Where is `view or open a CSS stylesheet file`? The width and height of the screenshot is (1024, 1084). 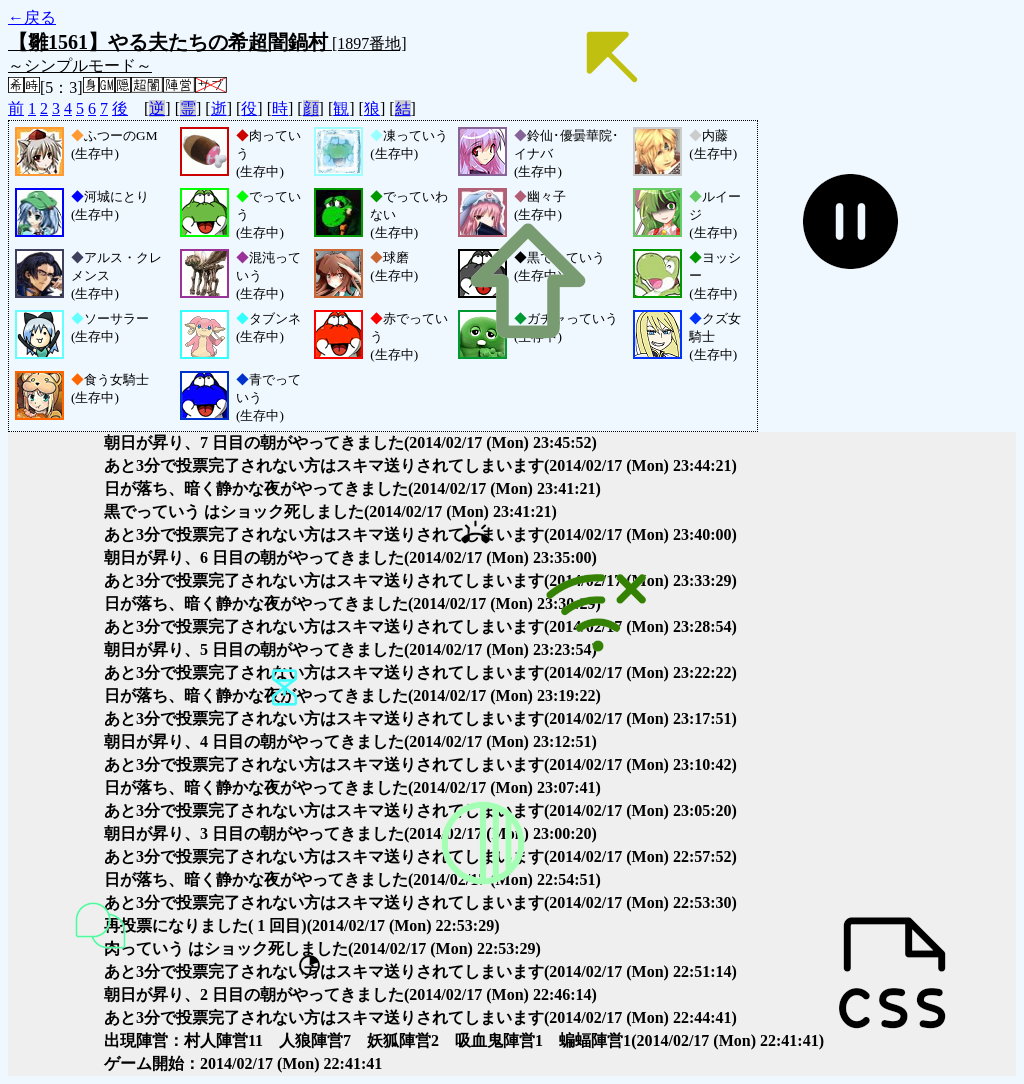 view or open a CSS stylesheet file is located at coordinates (894, 977).